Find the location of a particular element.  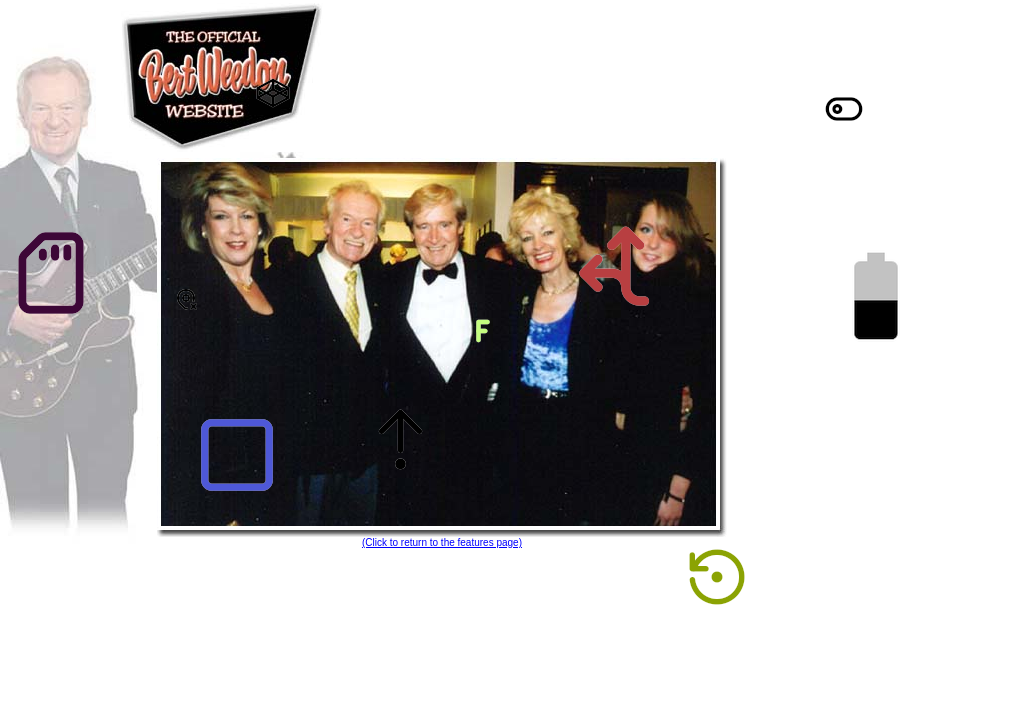

indicates battery is at 50% charge is located at coordinates (876, 296).